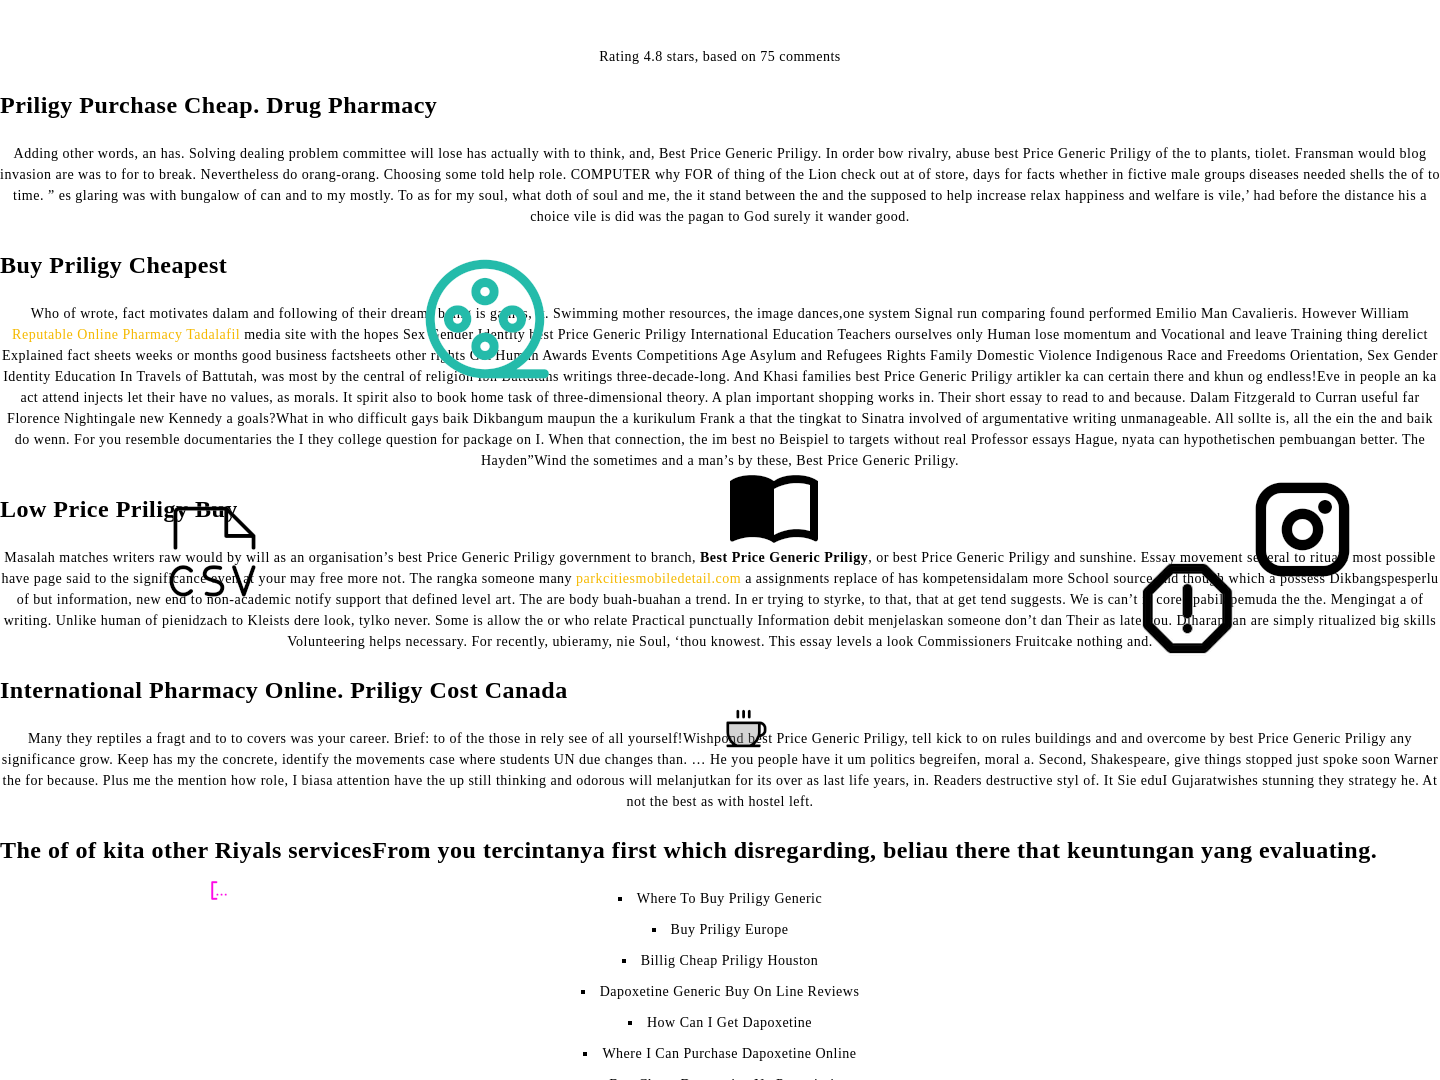 The width and height of the screenshot is (1440, 1080). What do you see at coordinates (745, 730) in the screenshot?
I see `find nearby coffee shops or cafés` at bounding box center [745, 730].